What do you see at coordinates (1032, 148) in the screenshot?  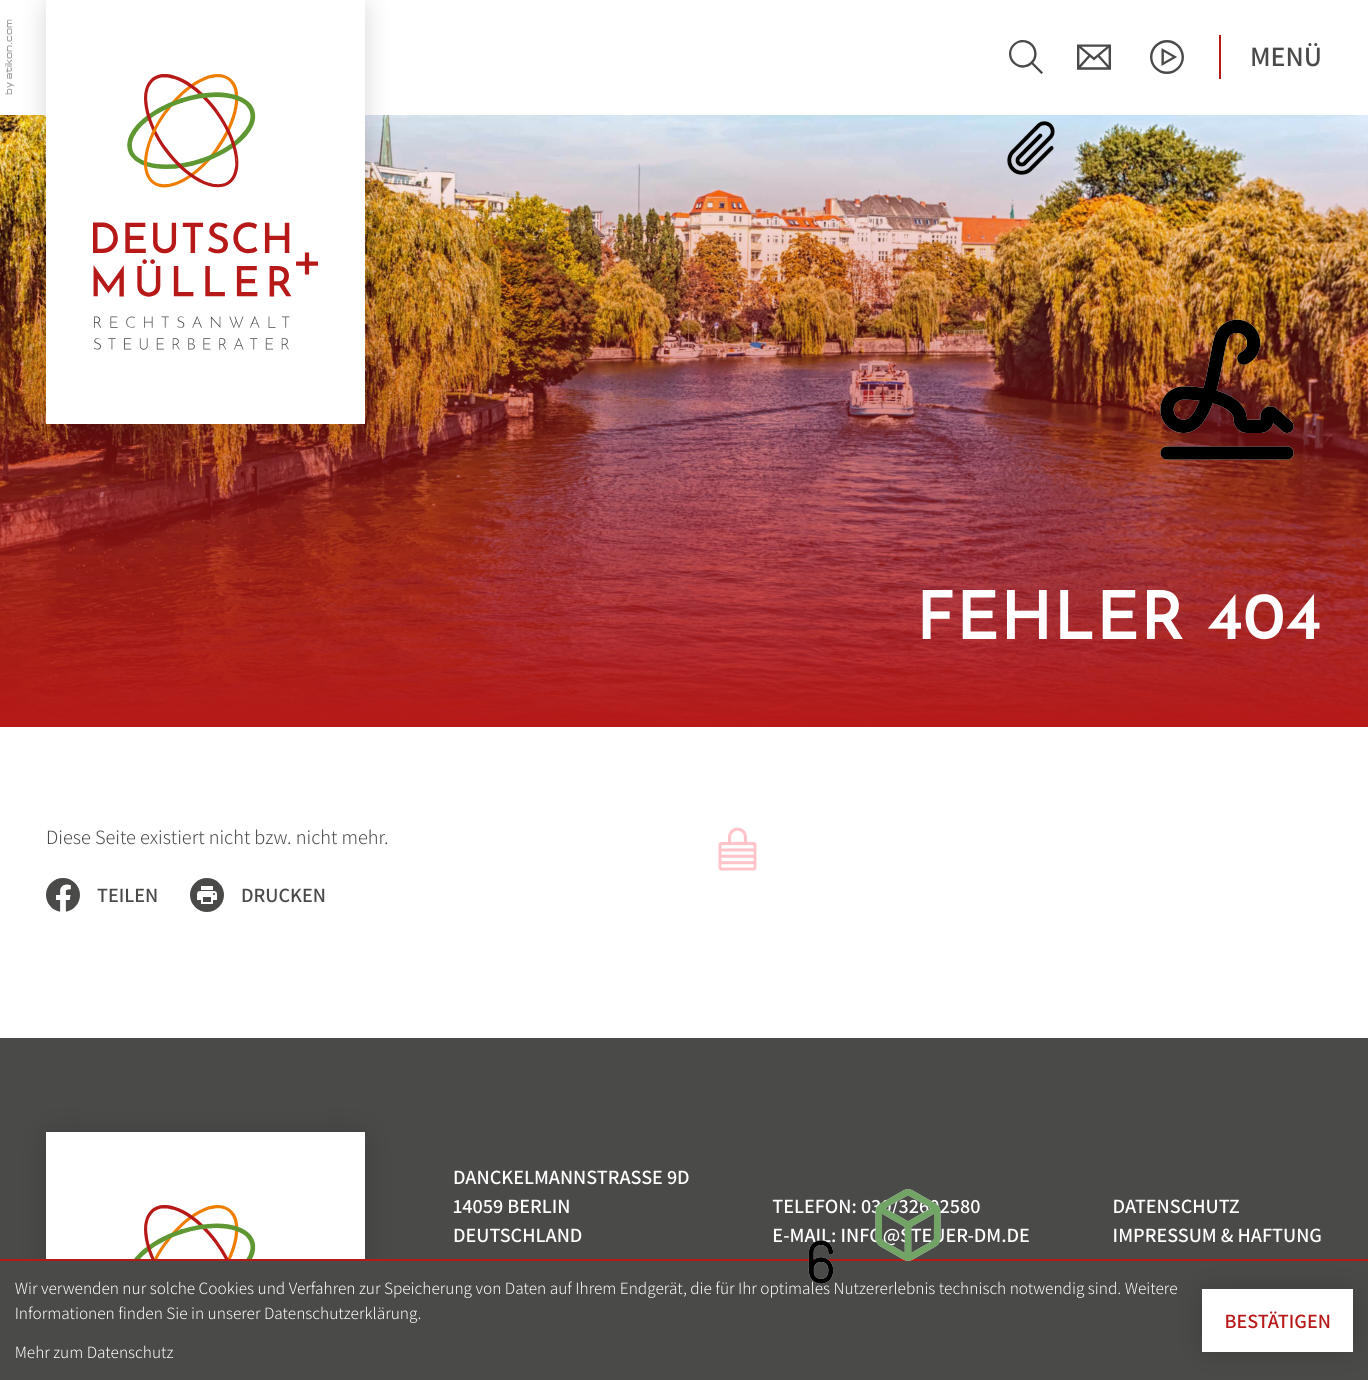 I see `attach a file to your message` at bounding box center [1032, 148].